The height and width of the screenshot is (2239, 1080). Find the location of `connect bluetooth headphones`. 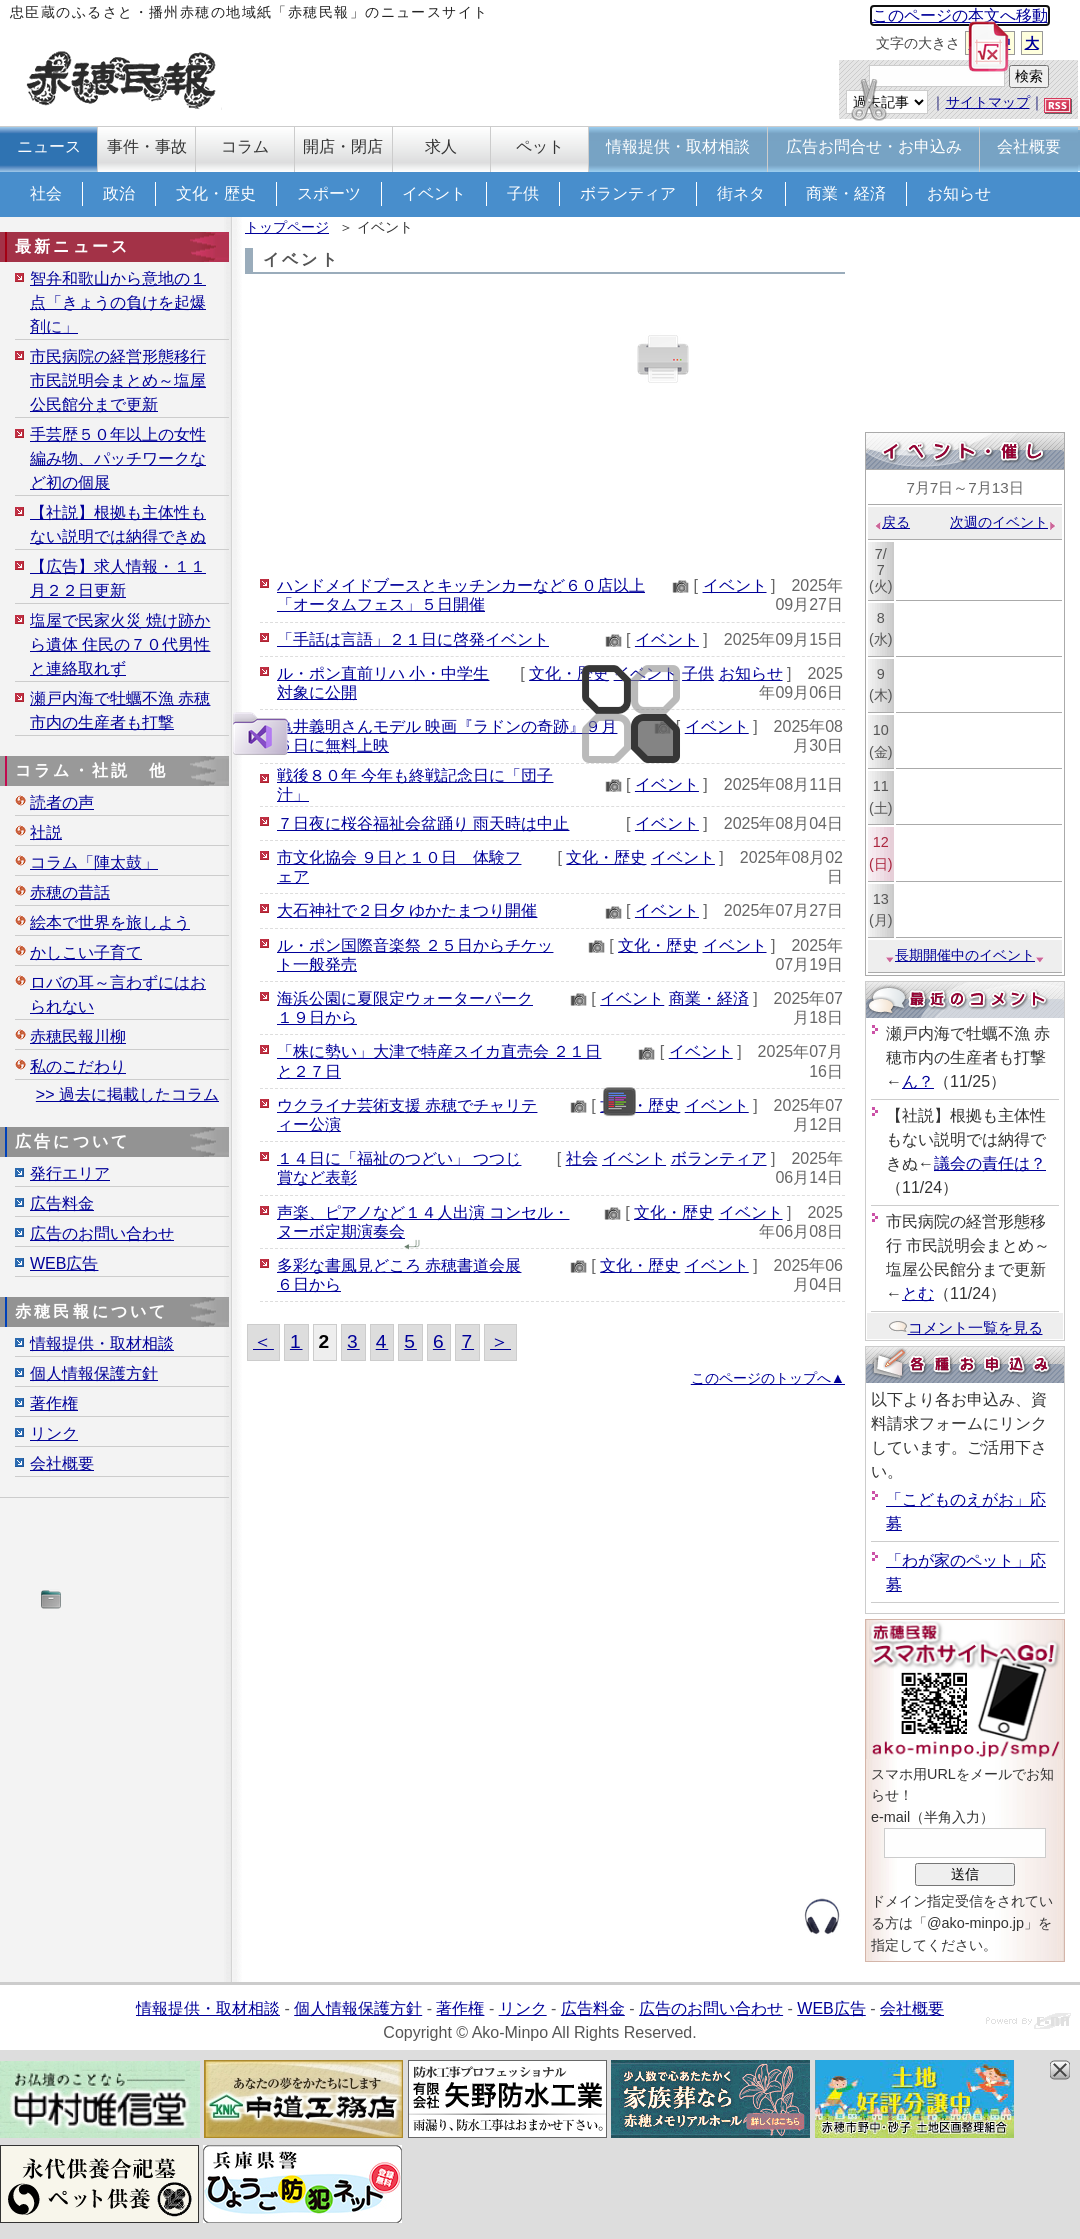

connect bluetooth headphones is located at coordinates (822, 1917).